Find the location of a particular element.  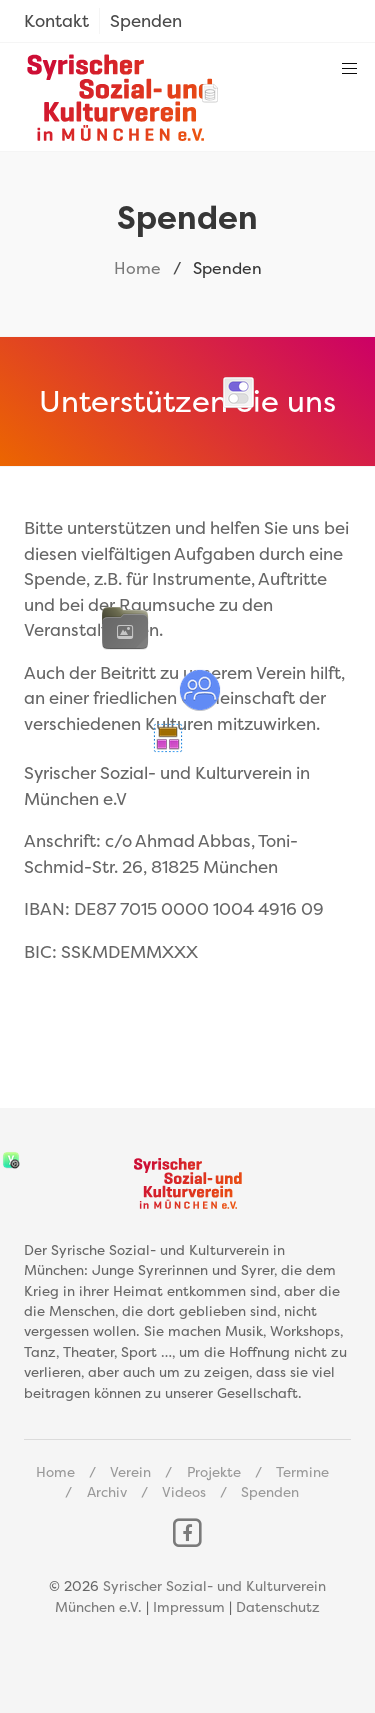

switch to a different user account is located at coordinates (200, 690).